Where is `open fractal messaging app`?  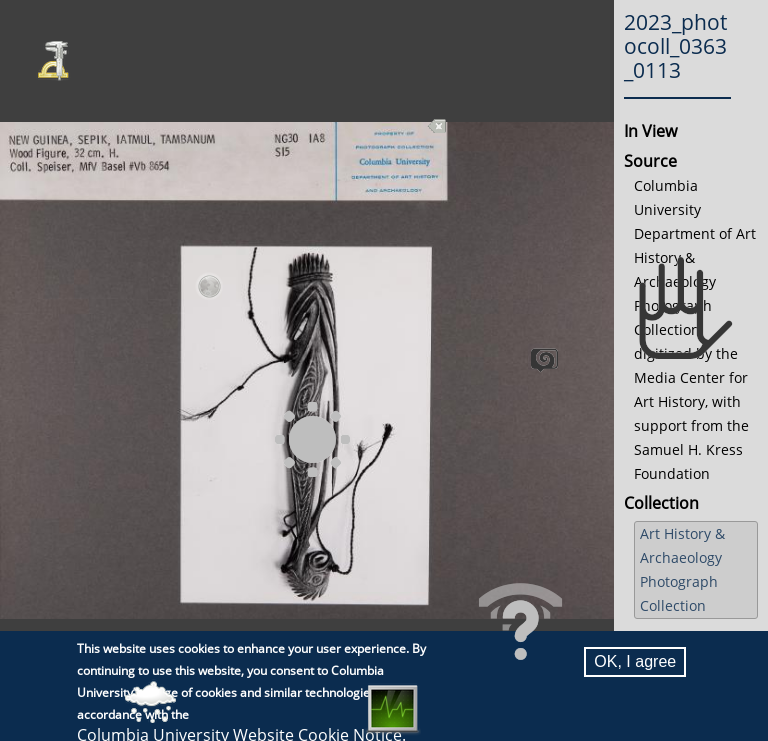 open fractal messaging app is located at coordinates (544, 360).